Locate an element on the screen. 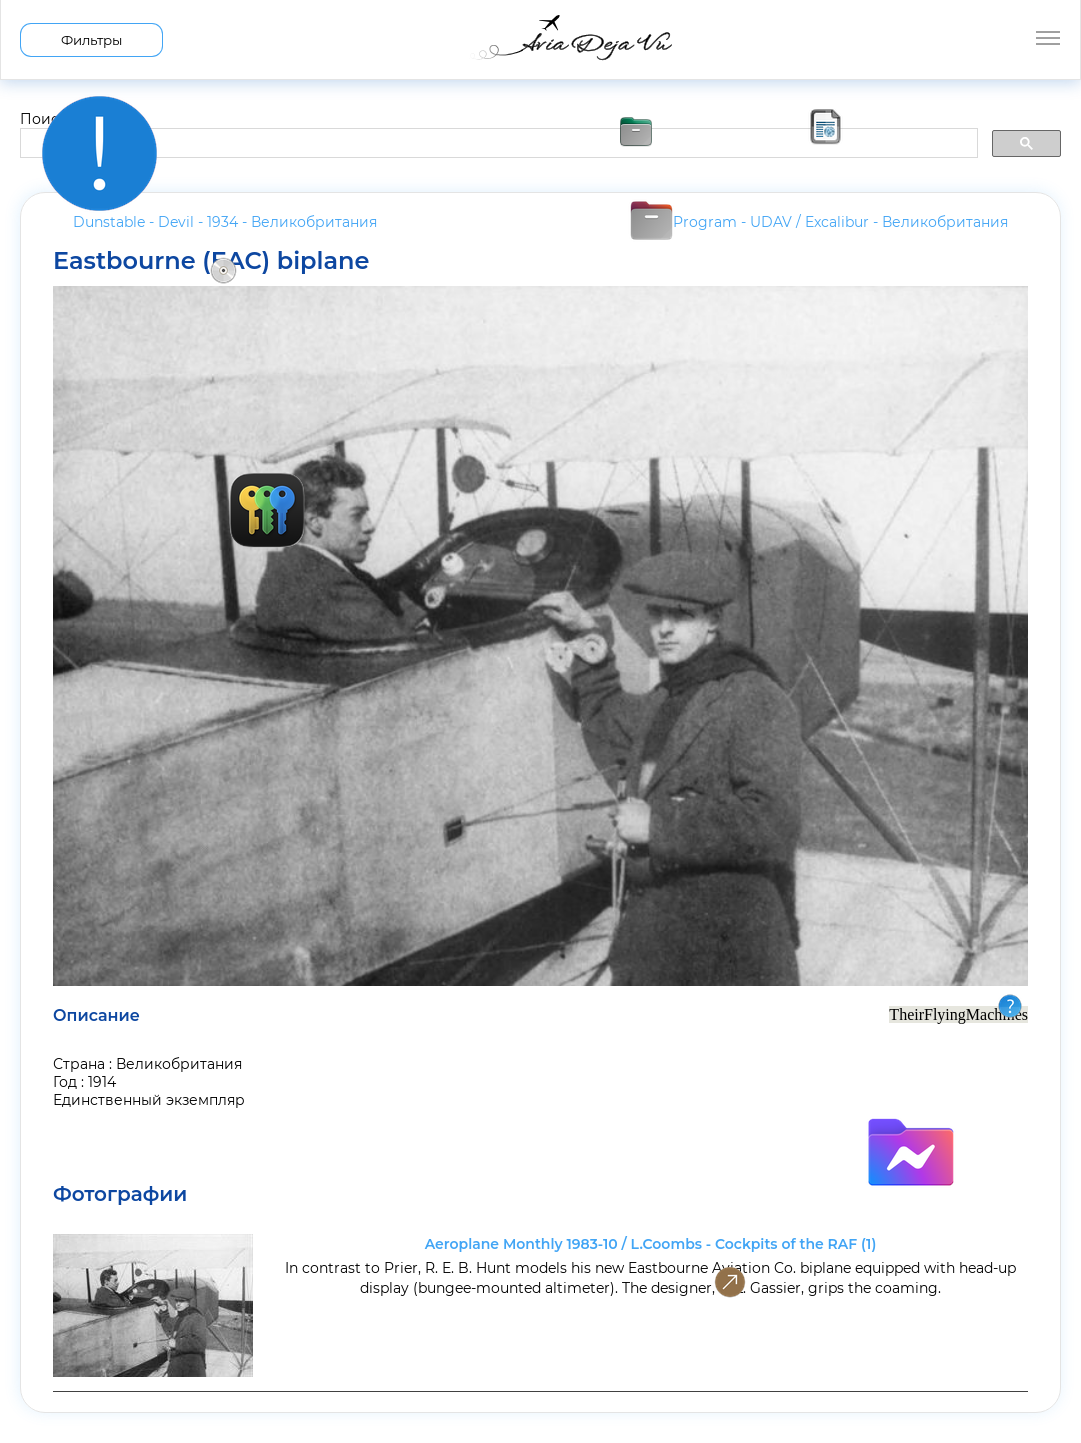  open the file manager is located at coordinates (636, 131).